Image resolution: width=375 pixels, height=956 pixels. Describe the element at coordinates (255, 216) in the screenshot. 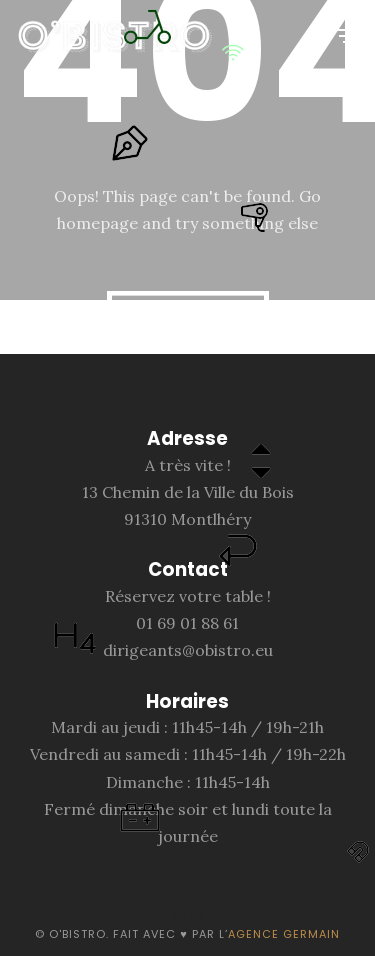

I see `hair styling or salon services` at that location.